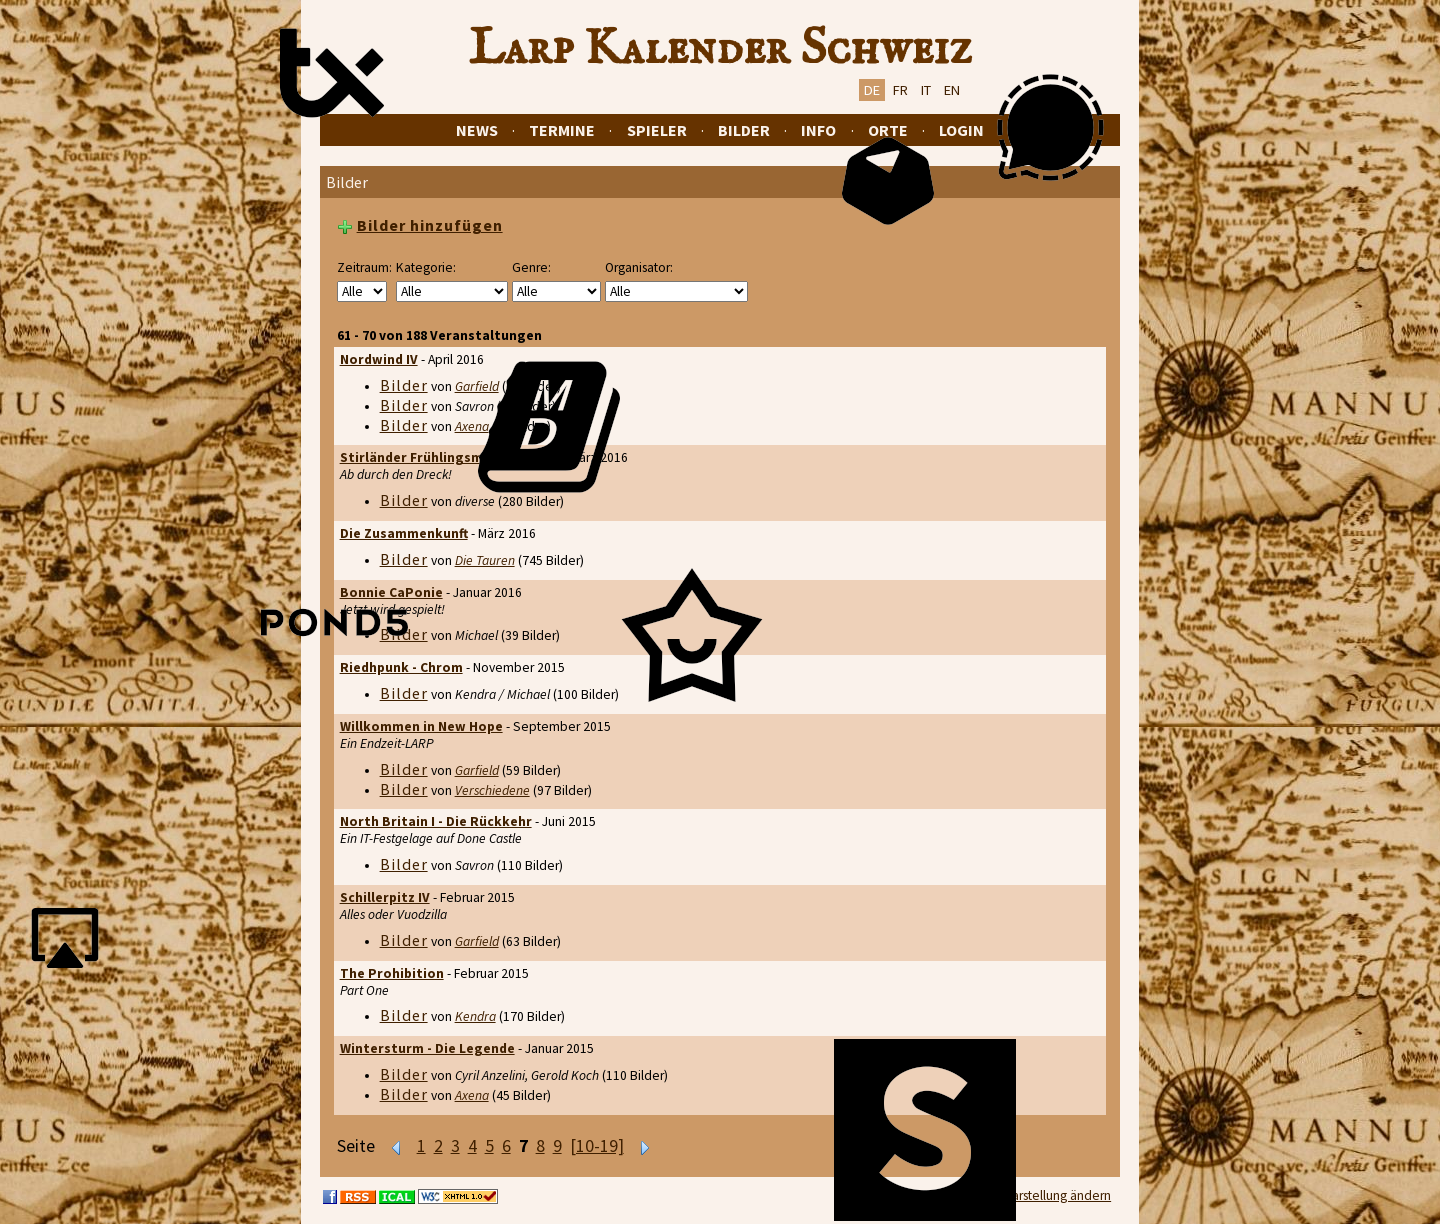 This screenshot has width=1440, height=1224. Describe the element at coordinates (888, 181) in the screenshot. I see `open RunKit node.js playground` at that location.